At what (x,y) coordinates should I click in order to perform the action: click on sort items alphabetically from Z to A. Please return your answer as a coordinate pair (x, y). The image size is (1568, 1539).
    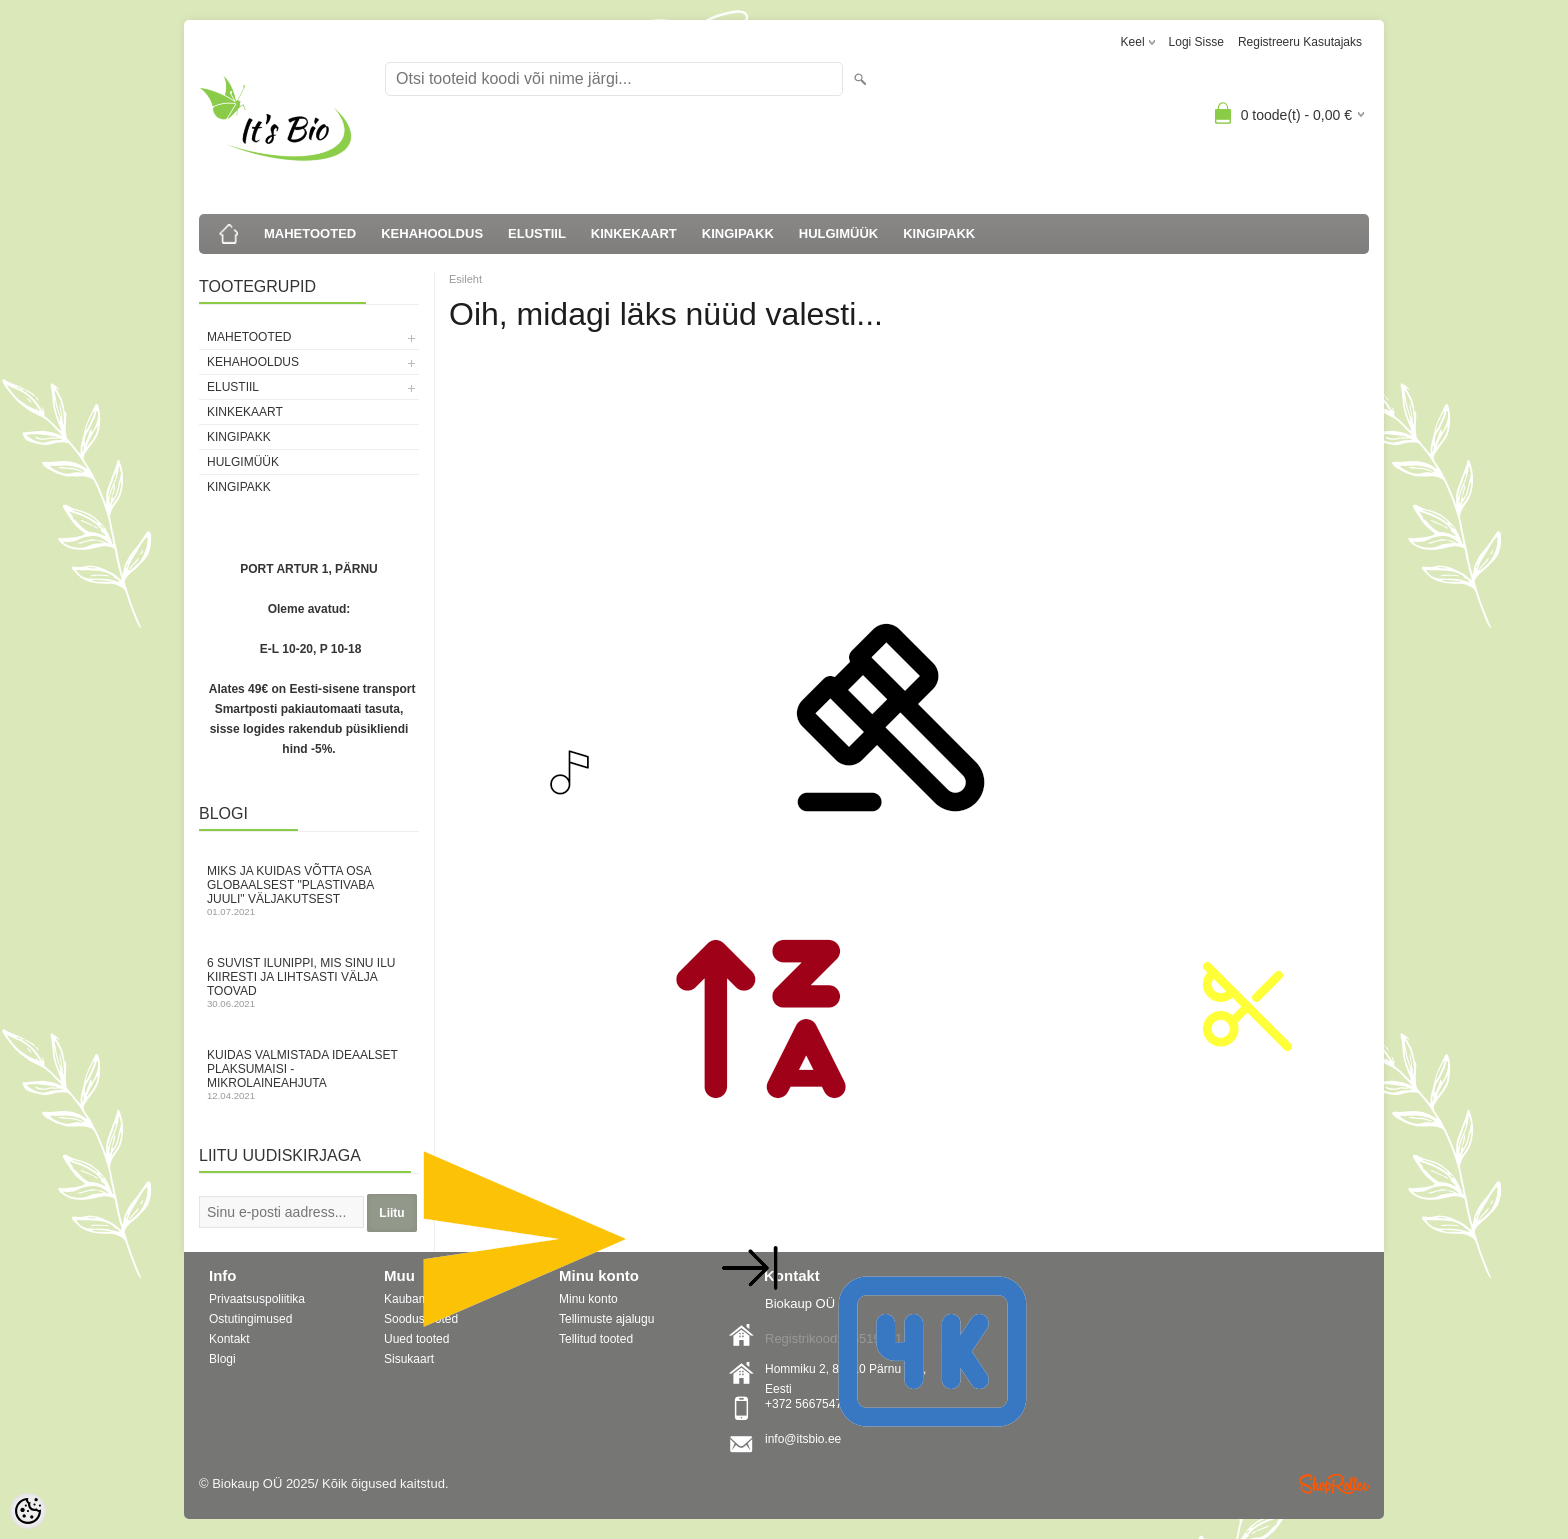
    Looking at the image, I should click on (761, 1019).